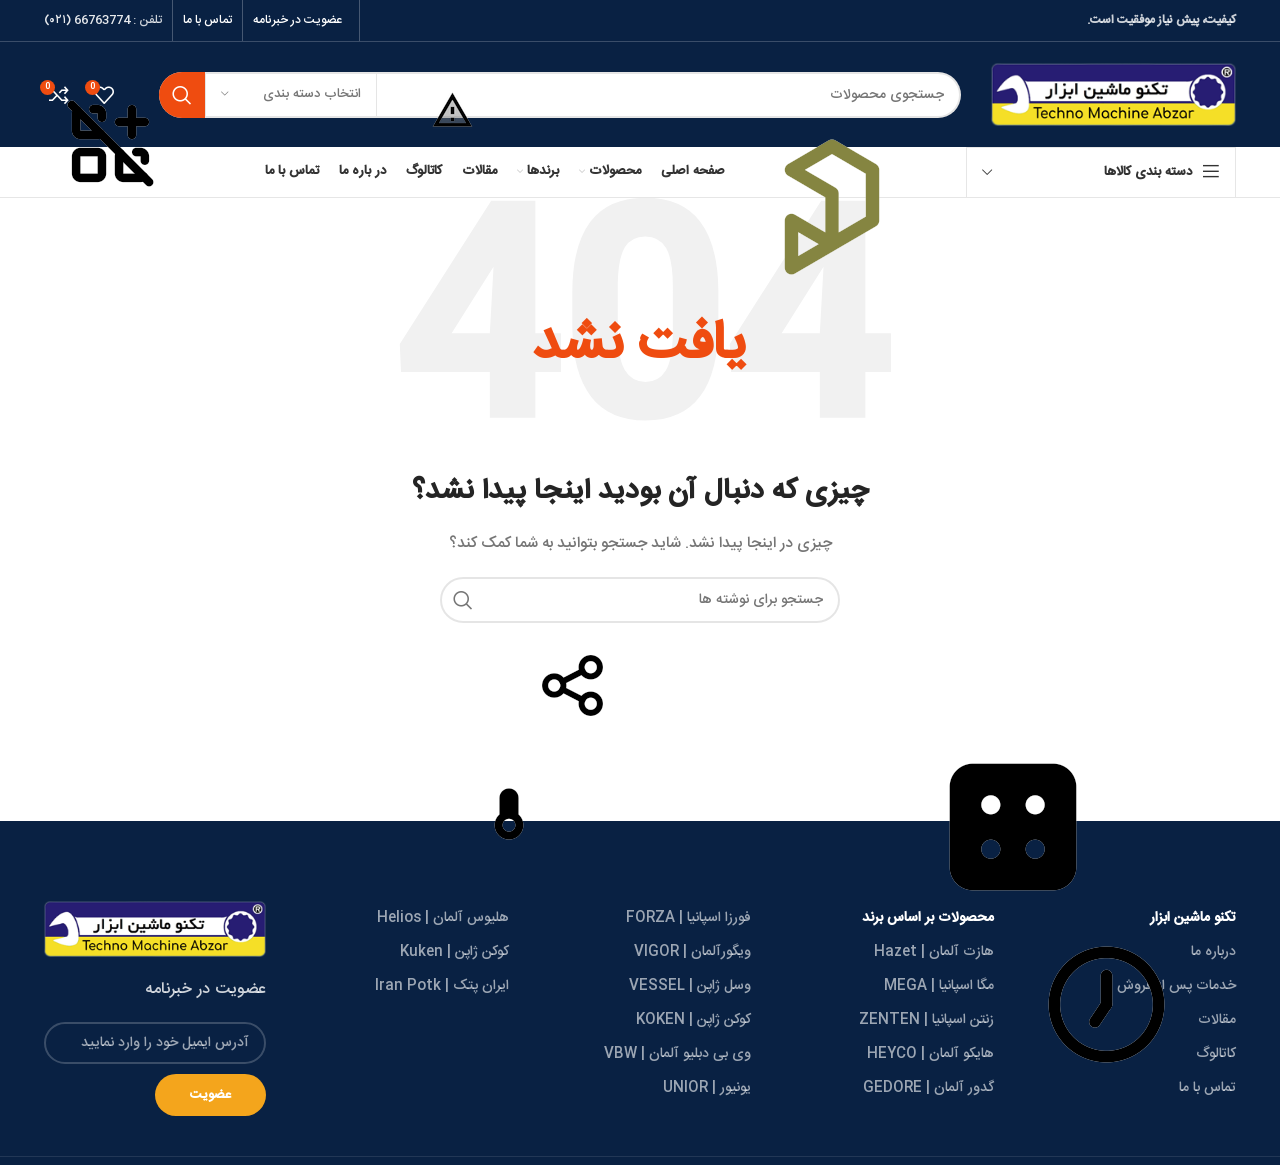  I want to click on view time or clock settings, so click(1106, 1004).